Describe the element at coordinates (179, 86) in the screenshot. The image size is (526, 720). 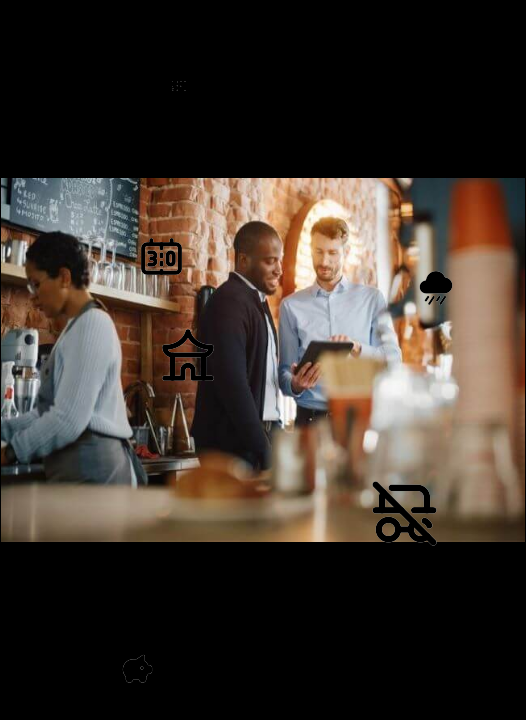
I see `indicates item number 54 in a list or sequence` at that location.